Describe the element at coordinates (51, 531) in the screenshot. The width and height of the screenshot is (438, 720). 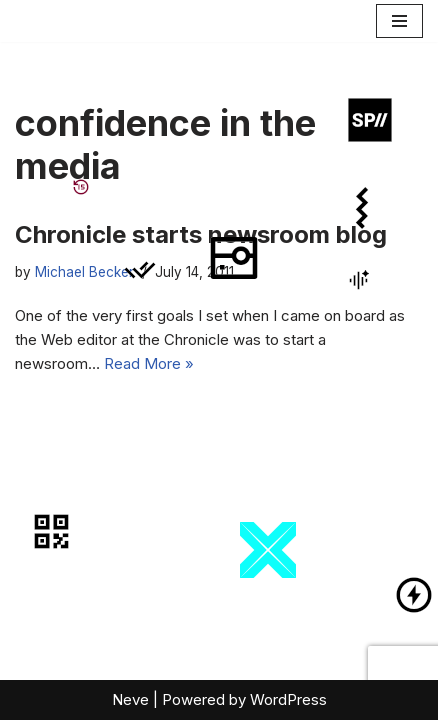
I see `scan or generate a QR code` at that location.